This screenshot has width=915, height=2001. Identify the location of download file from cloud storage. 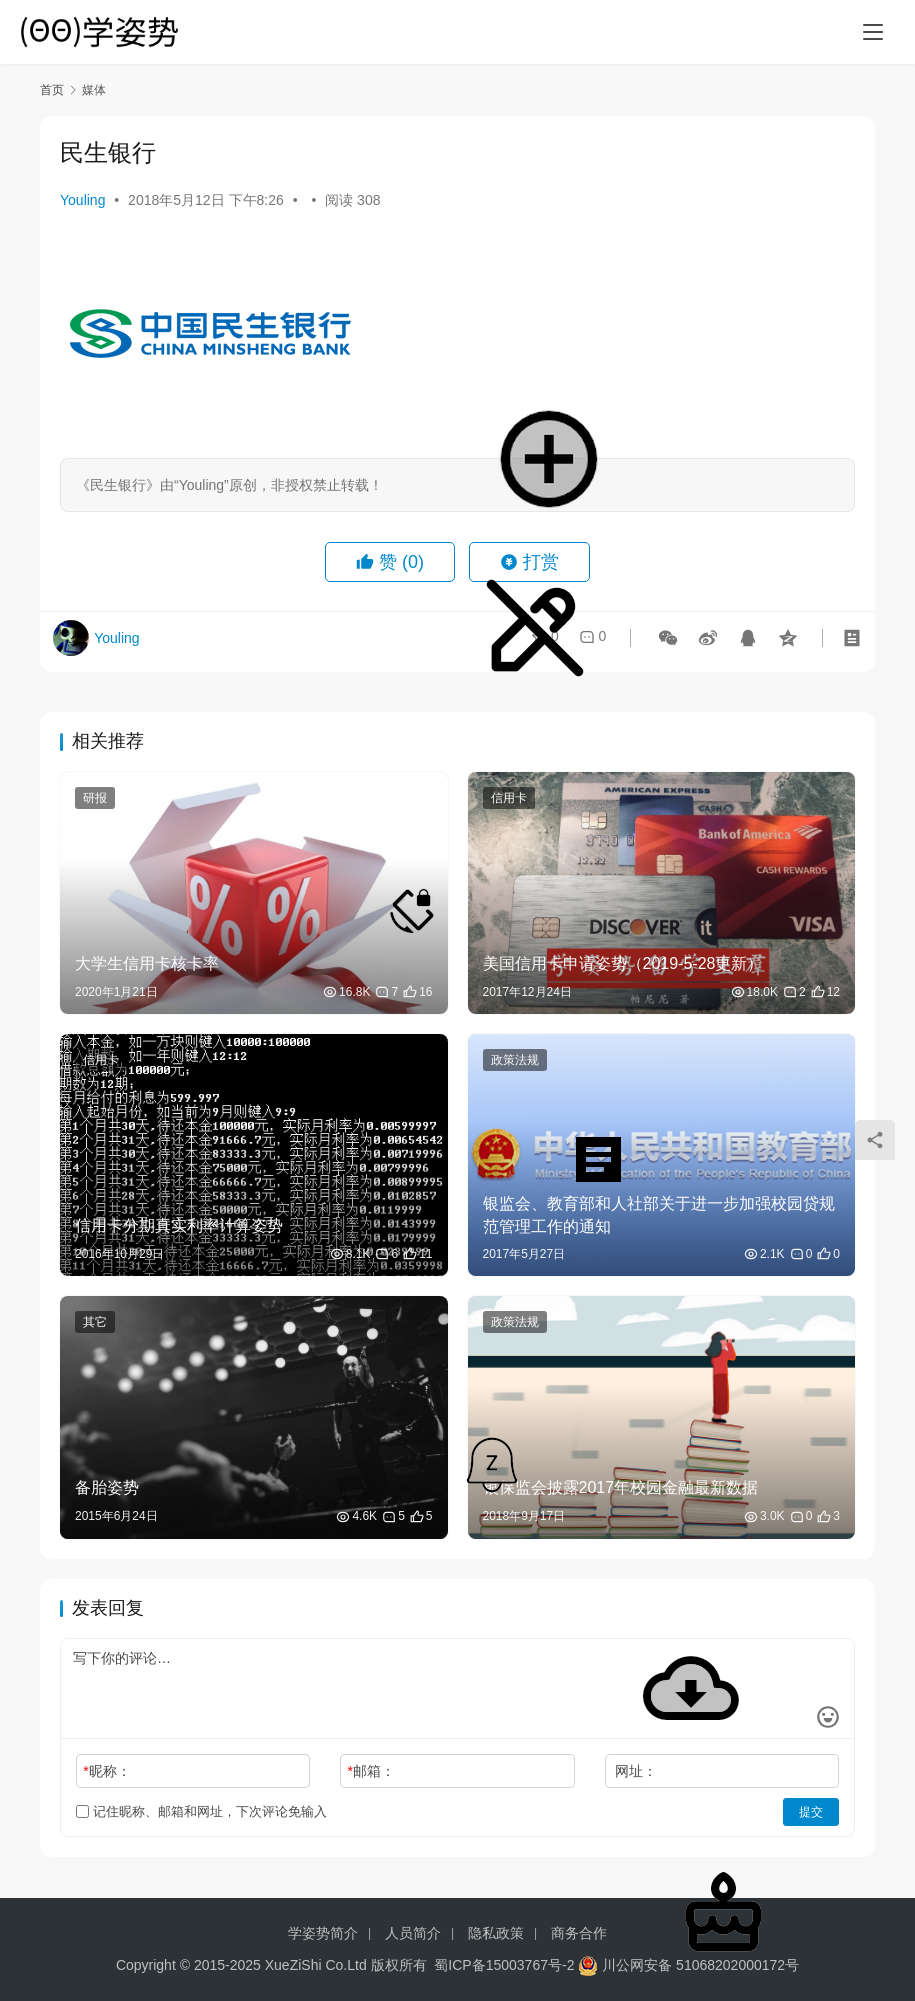
(691, 1688).